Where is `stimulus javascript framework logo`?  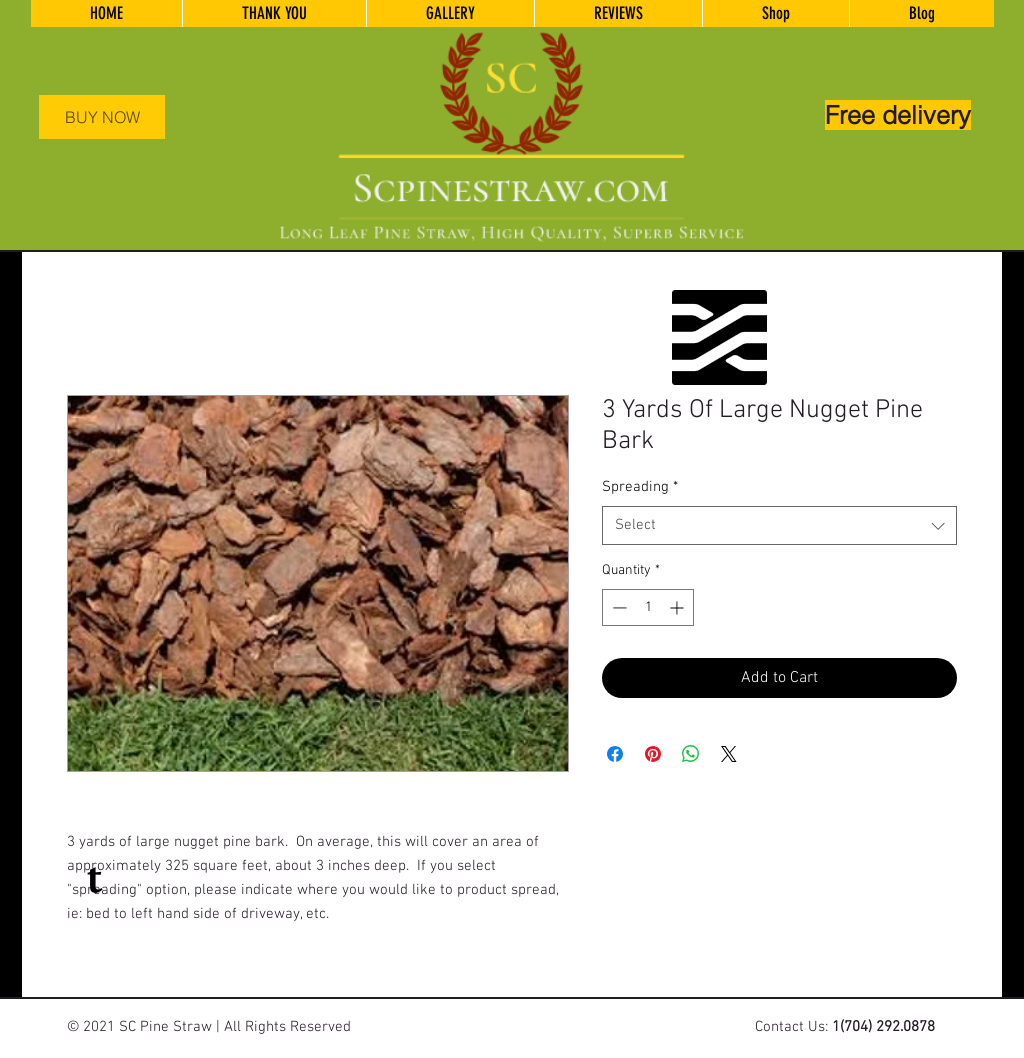 stimulus javascript framework logo is located at coordinates (719, 337).